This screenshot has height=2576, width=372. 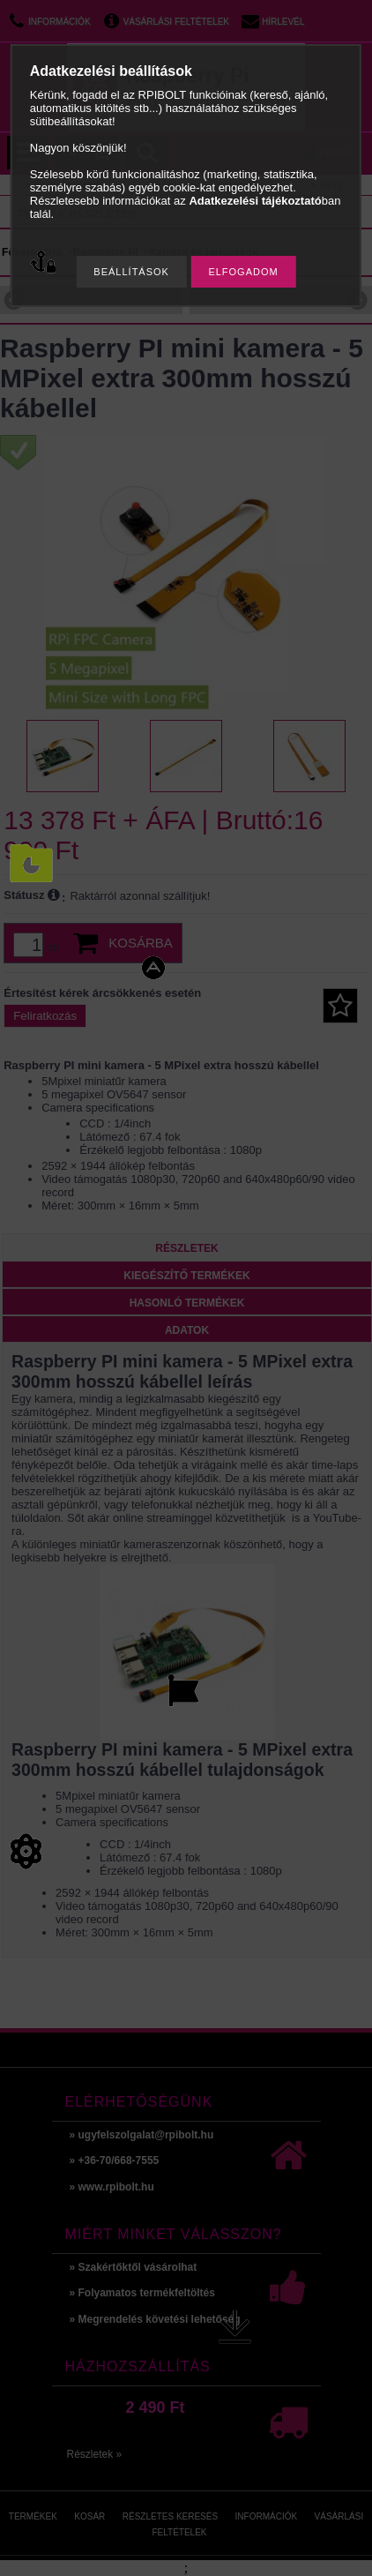 What do you see at coordinates (234, 2327) in the screenshot?
I see `download a file or document` at bounding box center [234, 2327].